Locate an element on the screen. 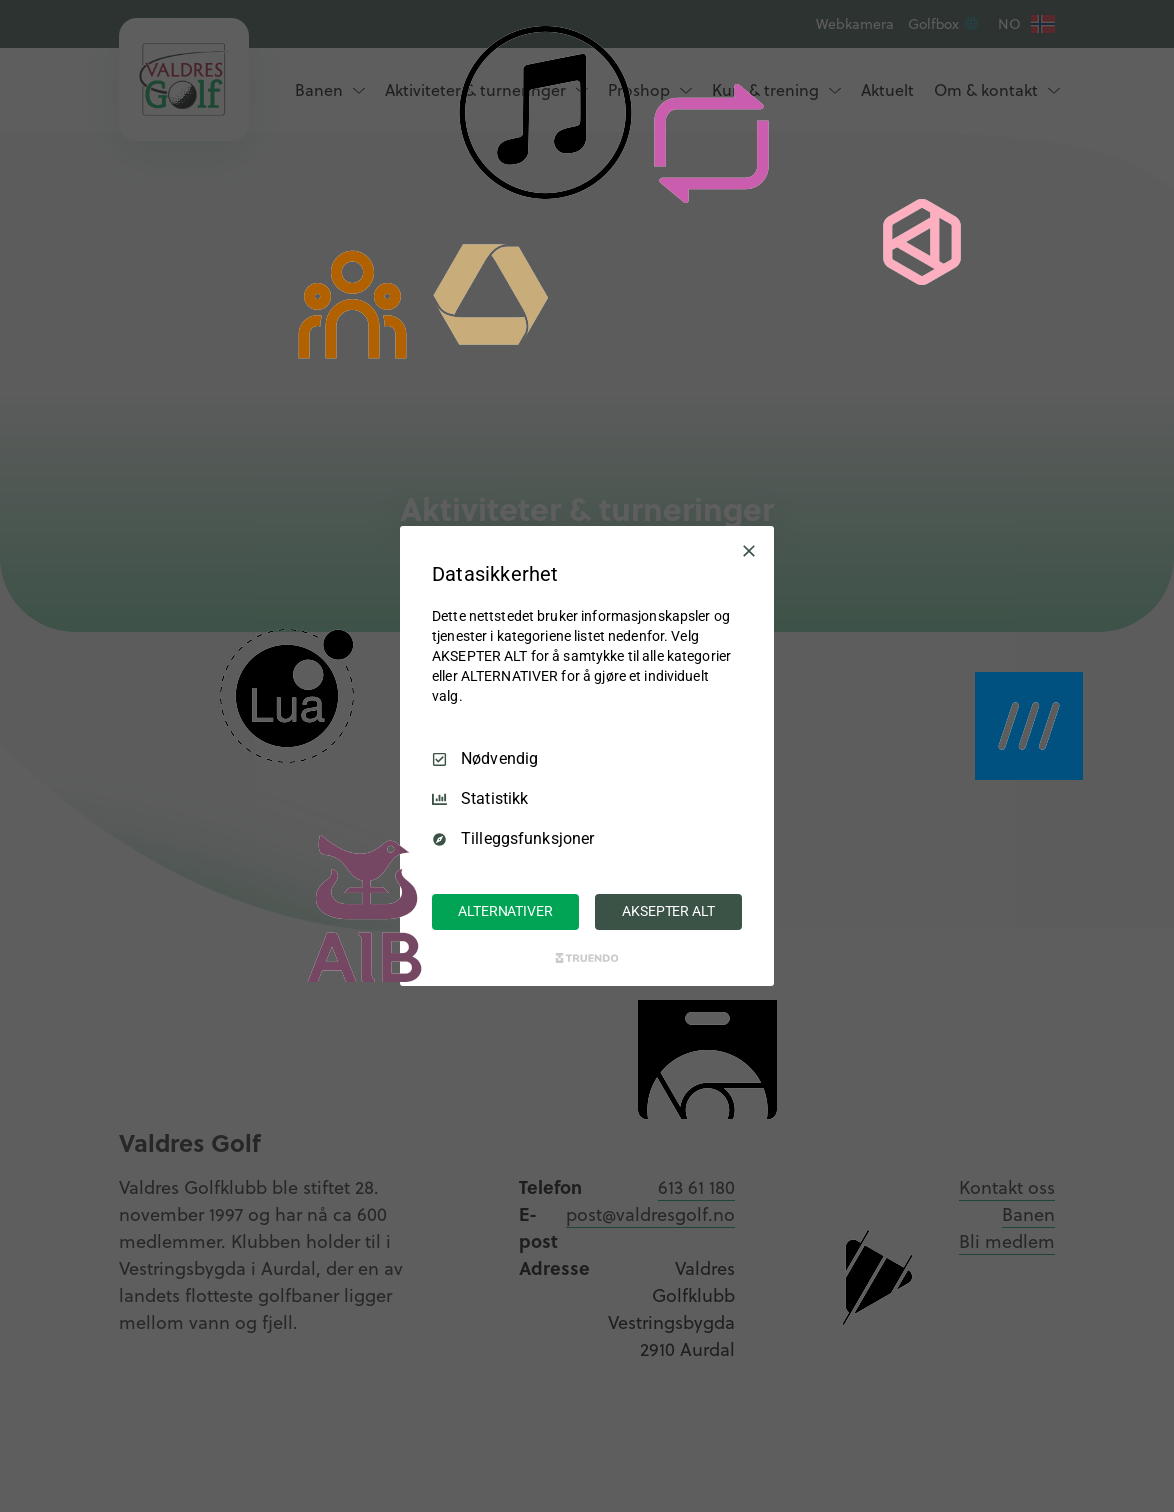  lua programming language logo is located at coordinates (287, 696).